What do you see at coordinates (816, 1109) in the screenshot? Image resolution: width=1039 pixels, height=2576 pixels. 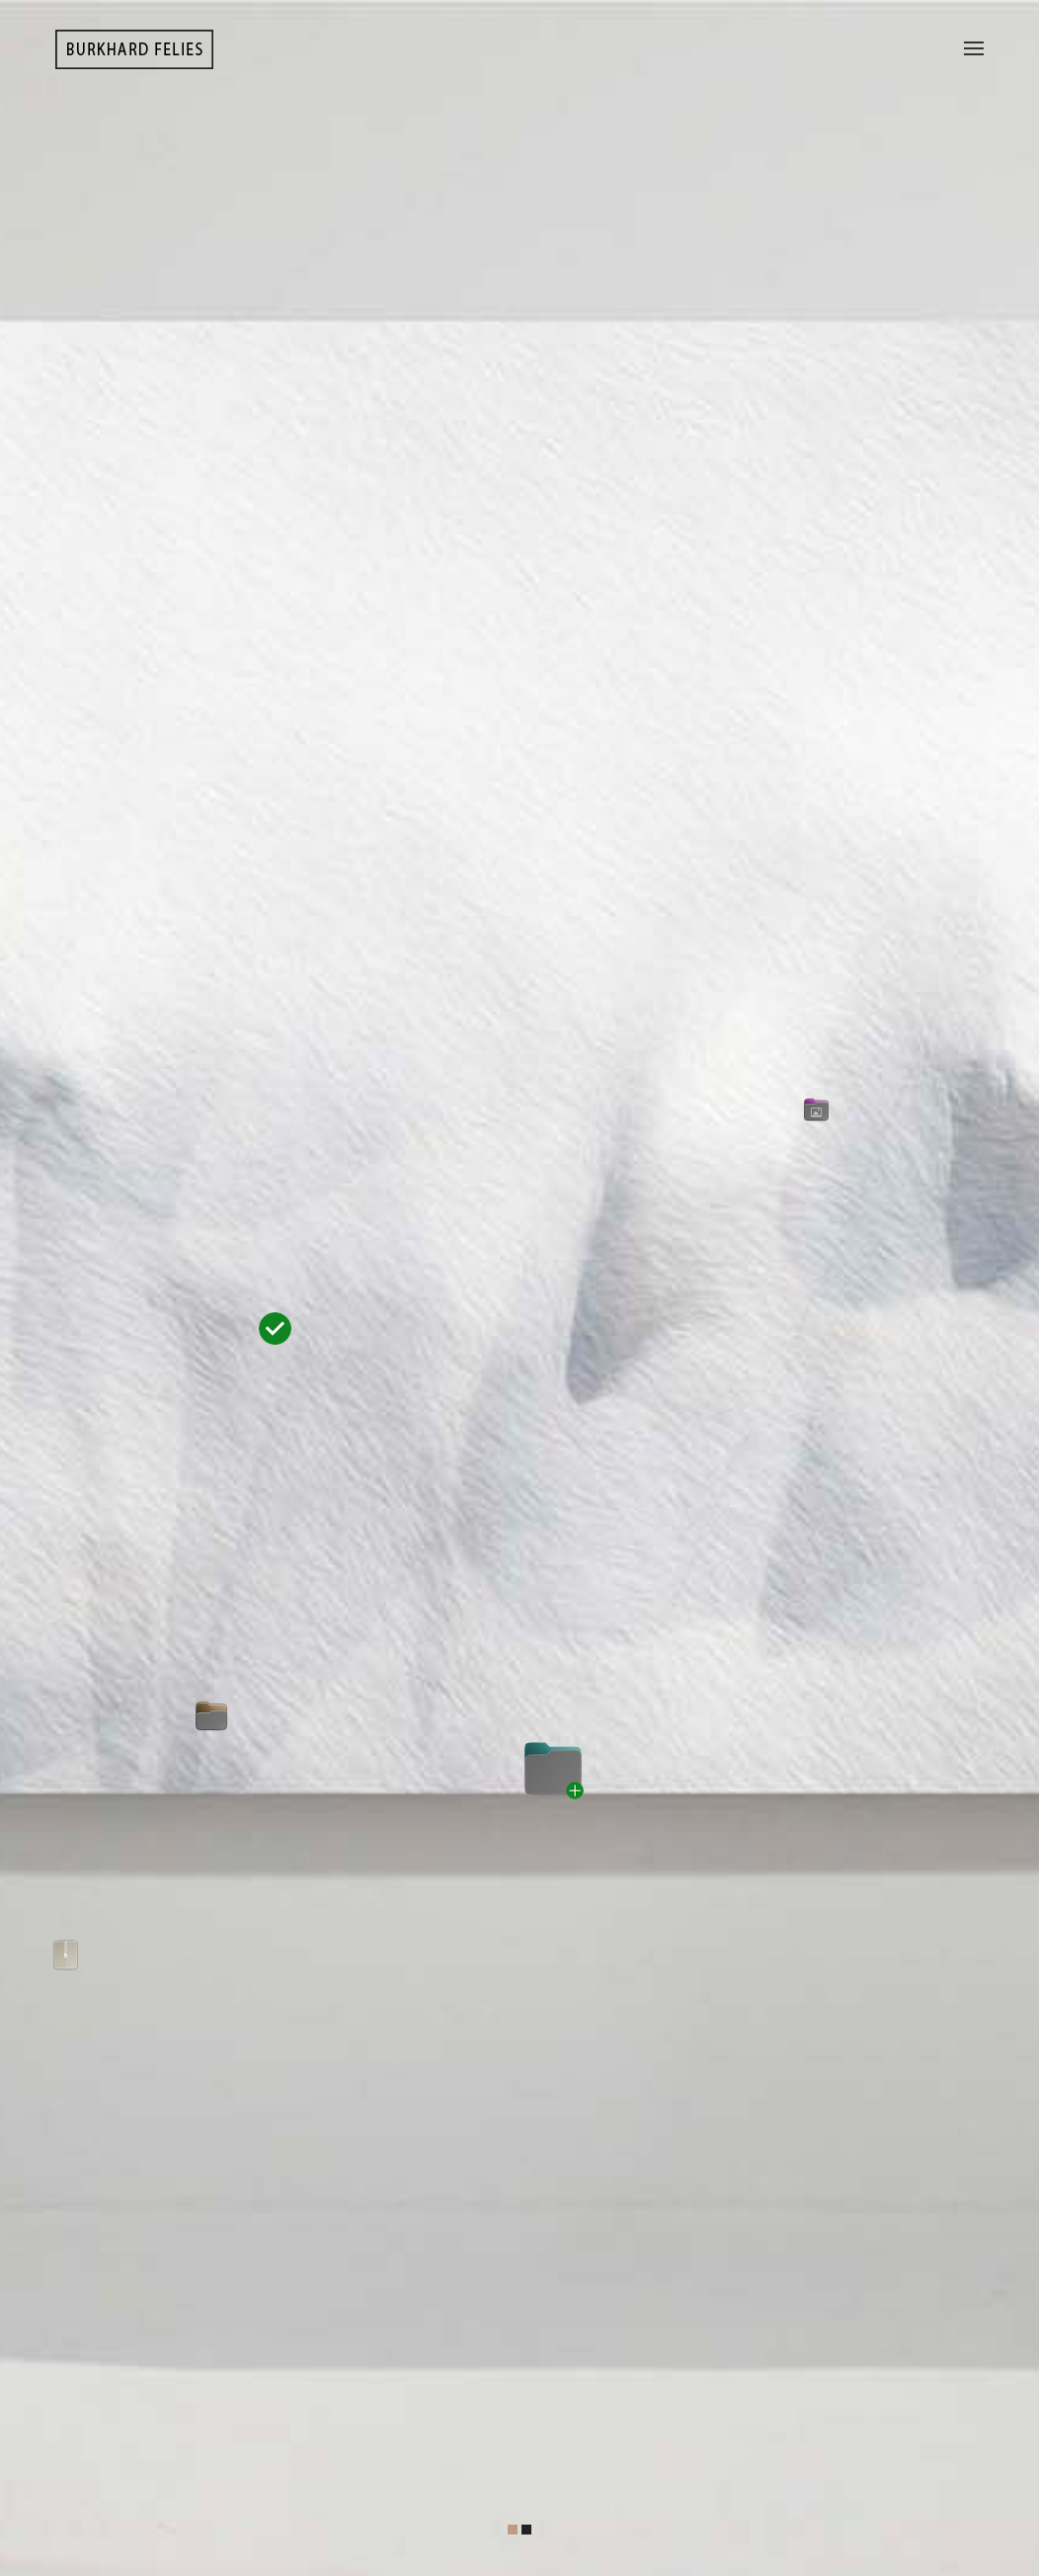 I see `open pictures folder` at bounding box center [816, 1109].